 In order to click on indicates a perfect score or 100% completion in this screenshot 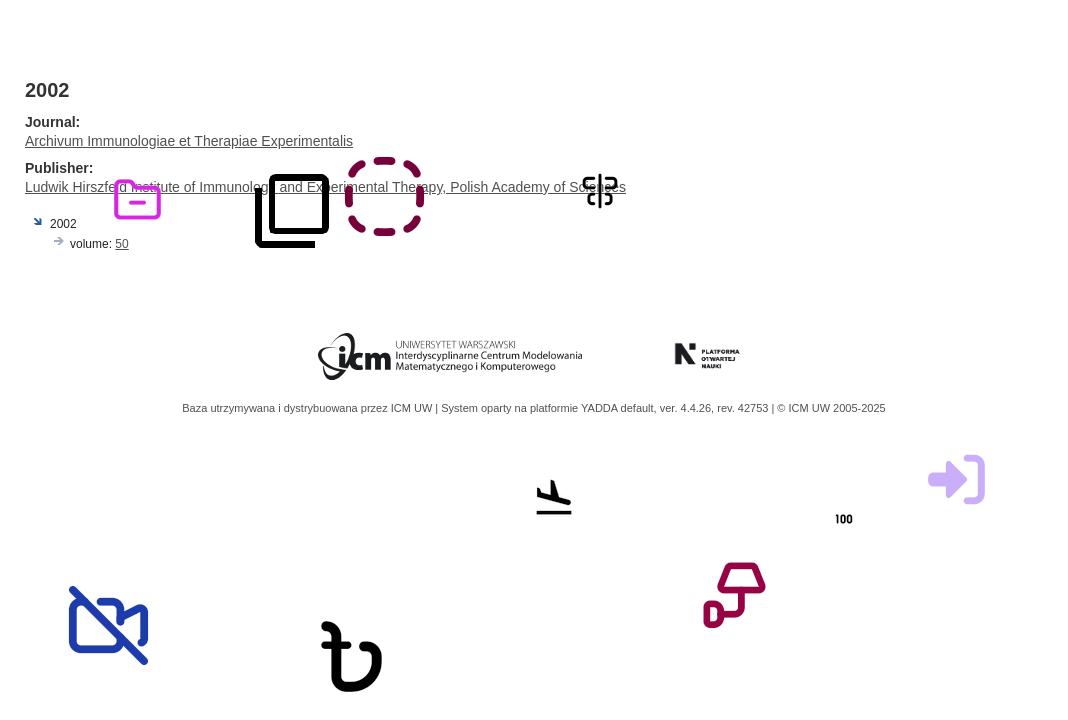, I will do `click(844, 519)`.